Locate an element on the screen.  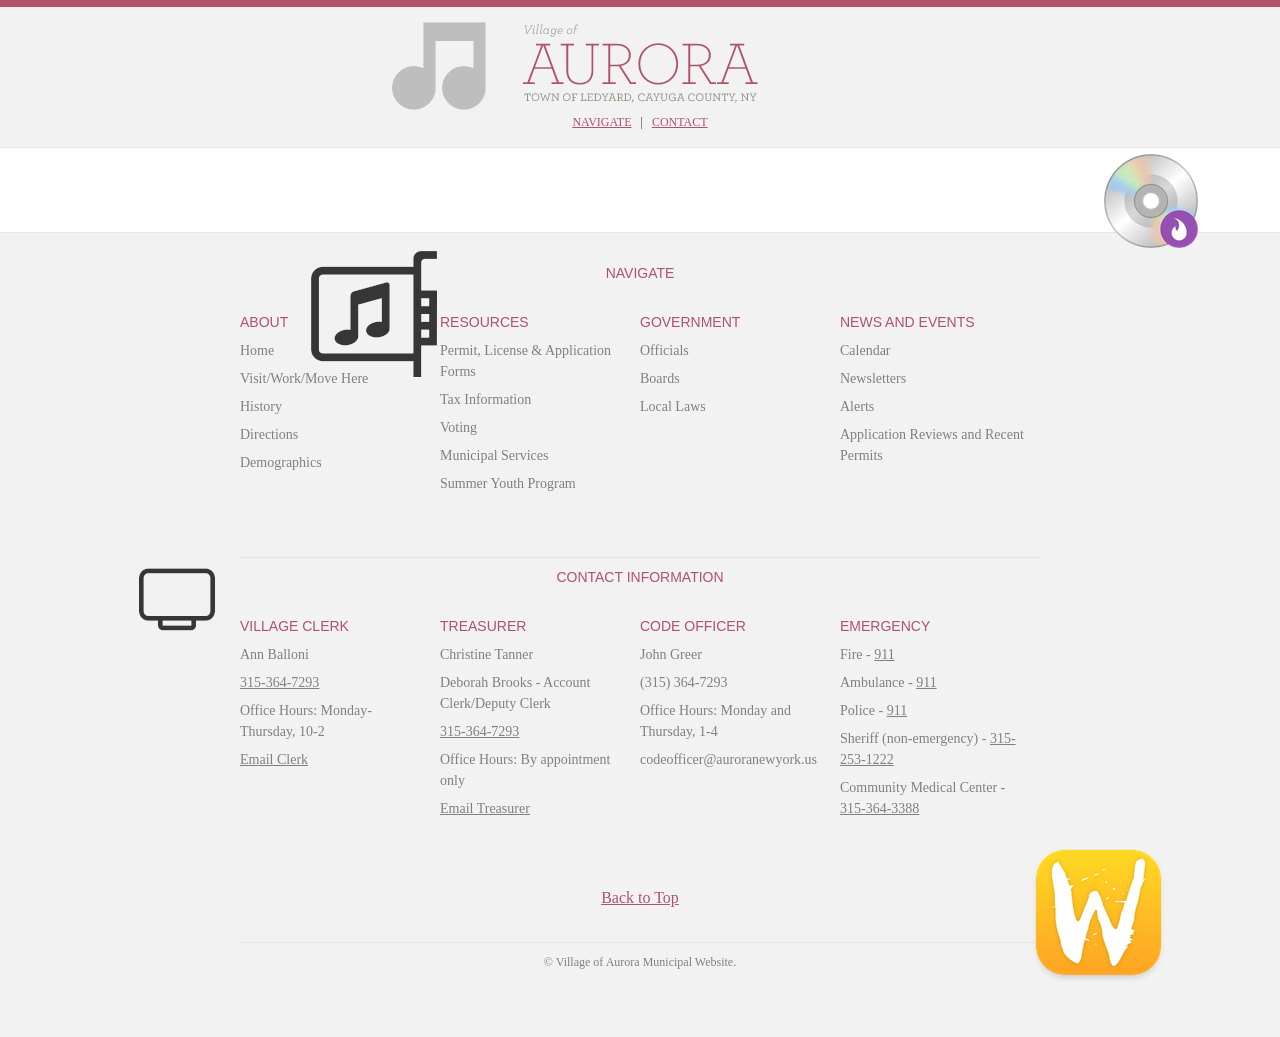
open the wayland display server application is located at coordinates (1098, 912).